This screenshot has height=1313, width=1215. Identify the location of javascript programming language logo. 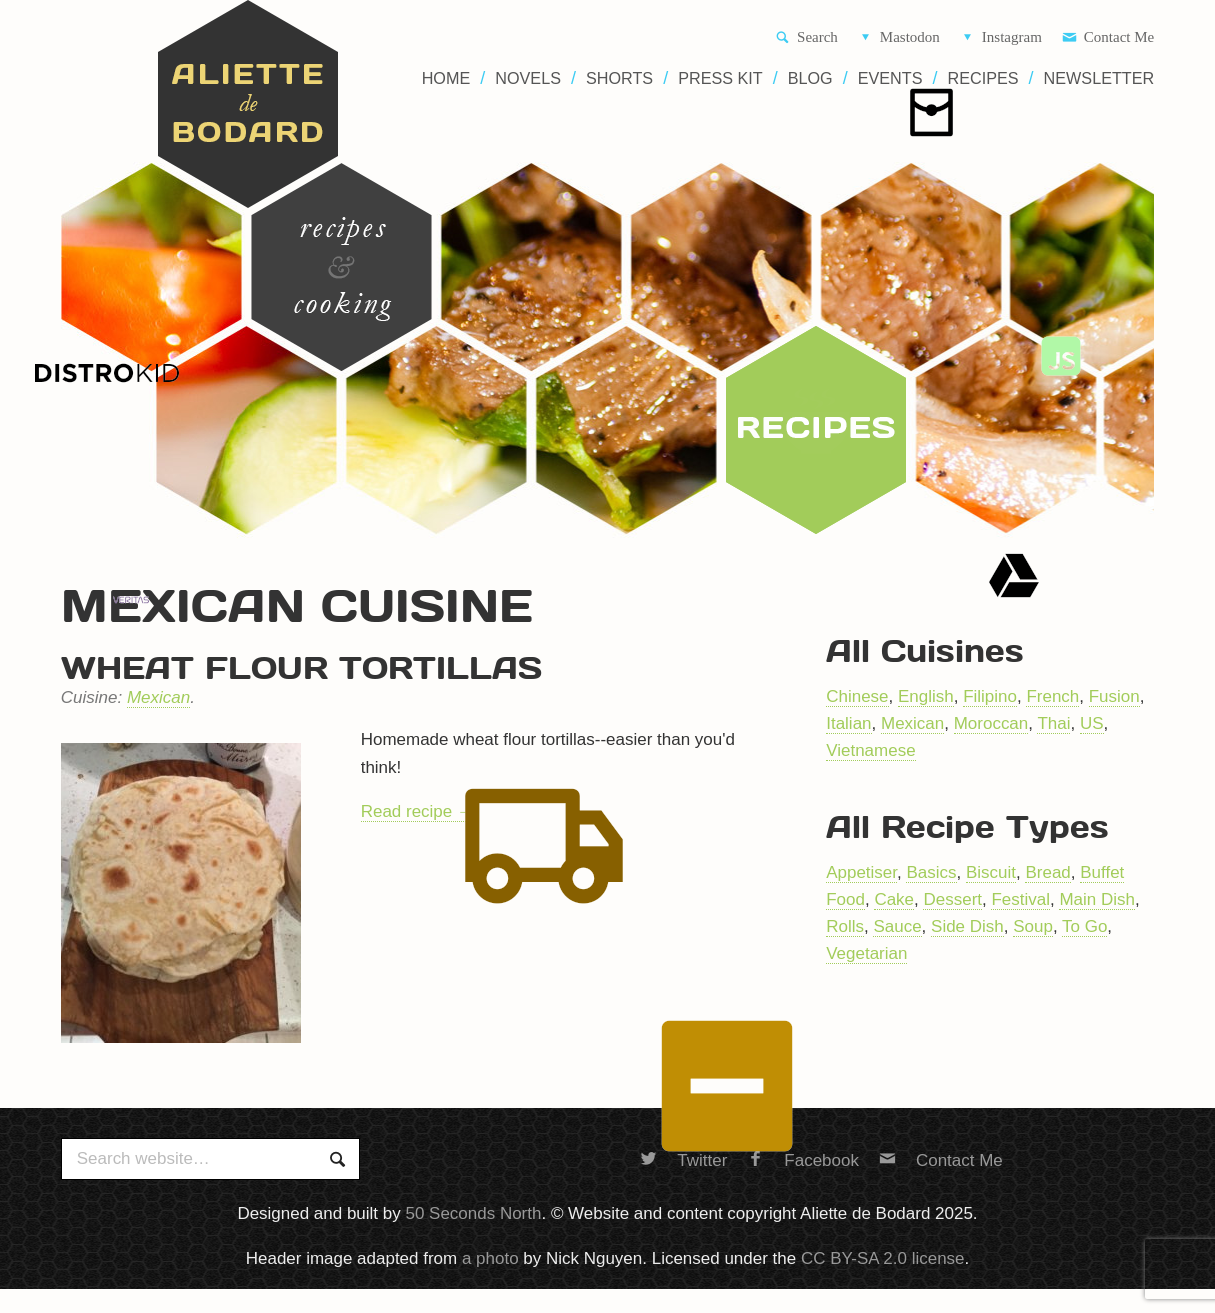
(1061, 356).